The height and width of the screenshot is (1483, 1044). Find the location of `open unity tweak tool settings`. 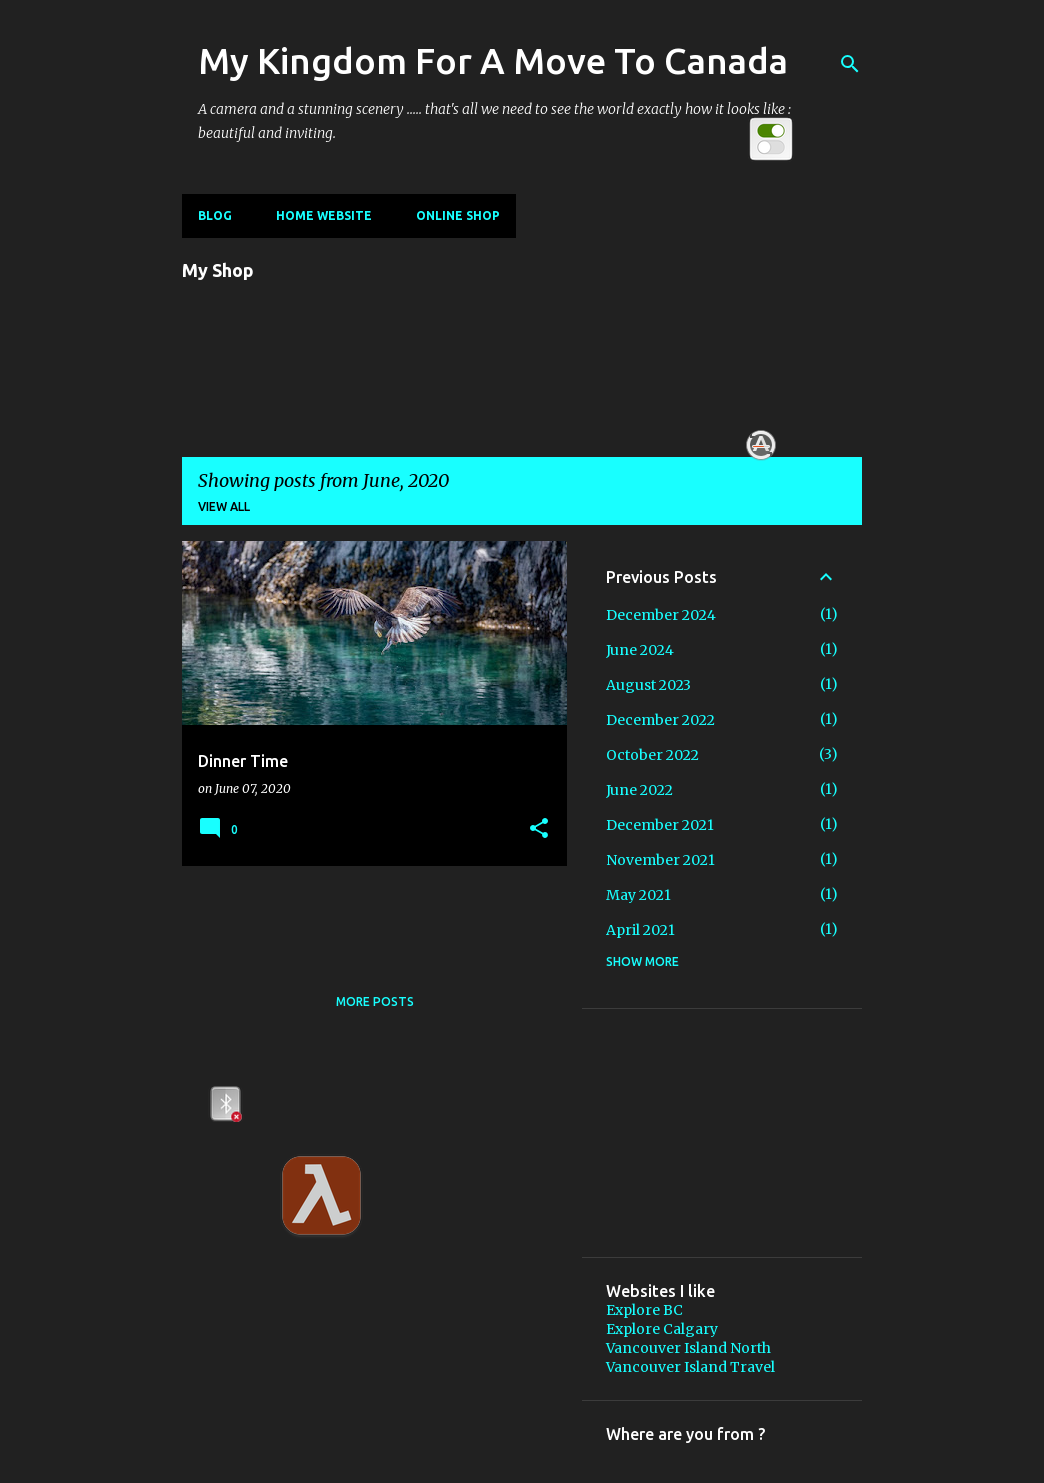

open unity tweak tool settings is located at coordinates (771, 139).